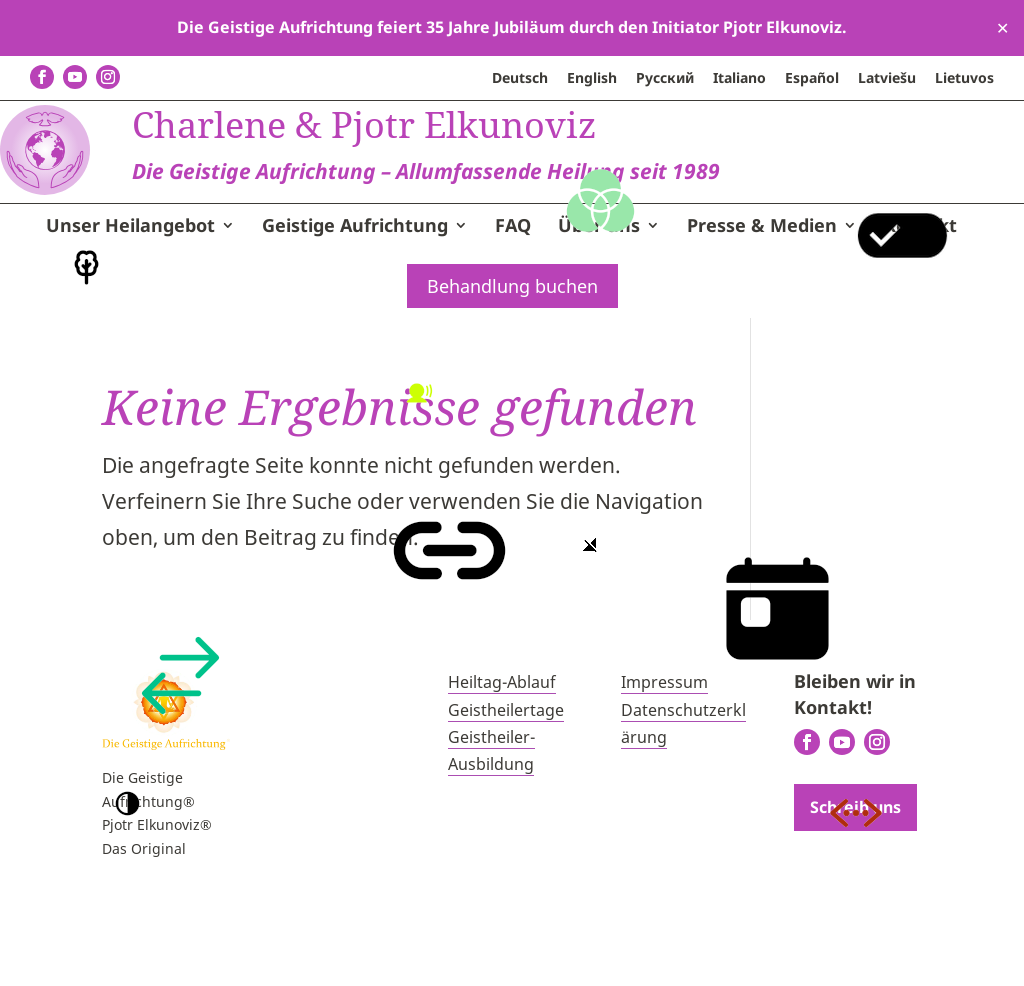  Describe the element at coordinates (419, 393) in the screenshot. I see `user is speaking or broadcasting audio` at that location.